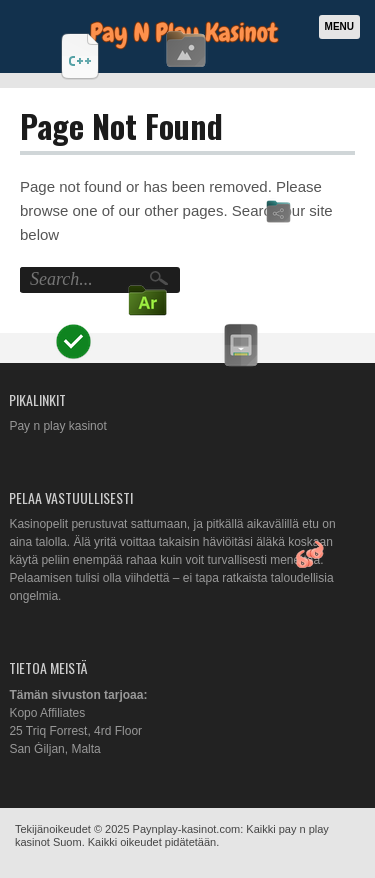 The image size is (375, 878). What do you see at coordinates (241, 345) in the screenshot?
I see `NES game ROM file` at bounding box center [241, 345].